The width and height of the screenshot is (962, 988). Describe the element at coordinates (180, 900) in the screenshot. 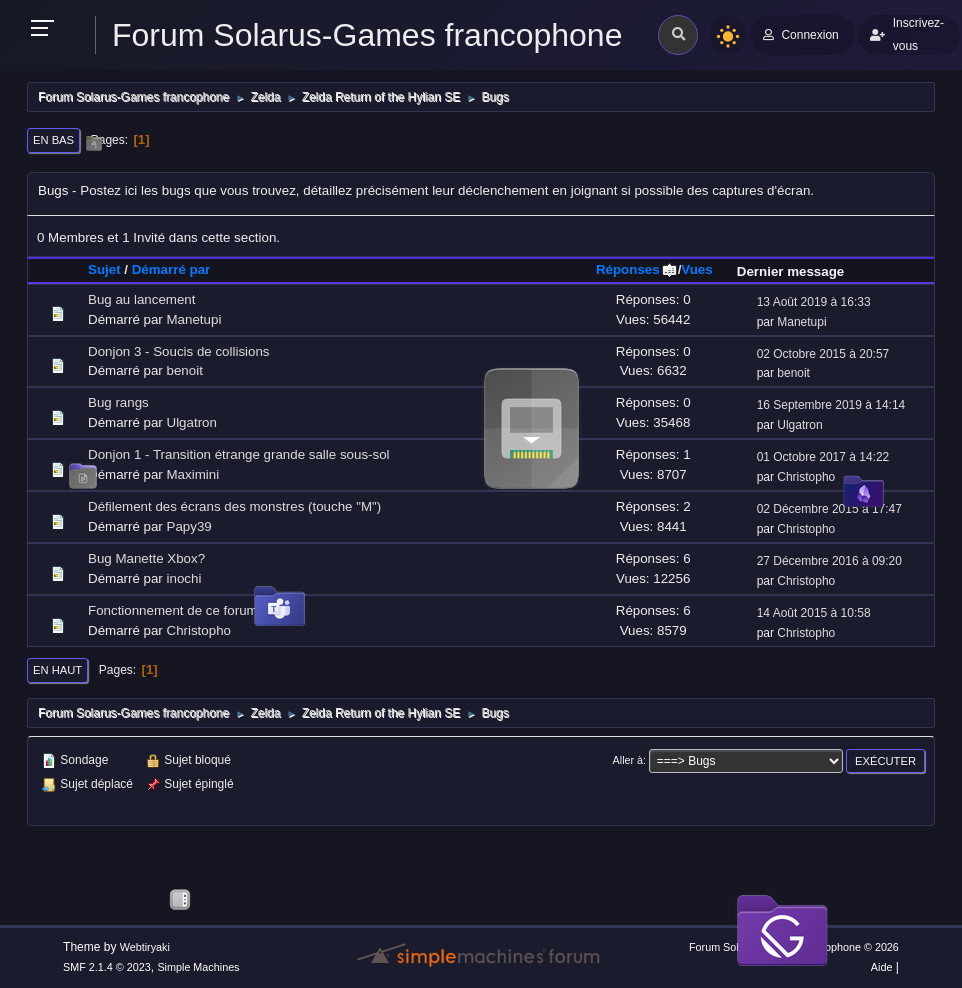

I see `adjust scroll bar behavior settings` at that location.